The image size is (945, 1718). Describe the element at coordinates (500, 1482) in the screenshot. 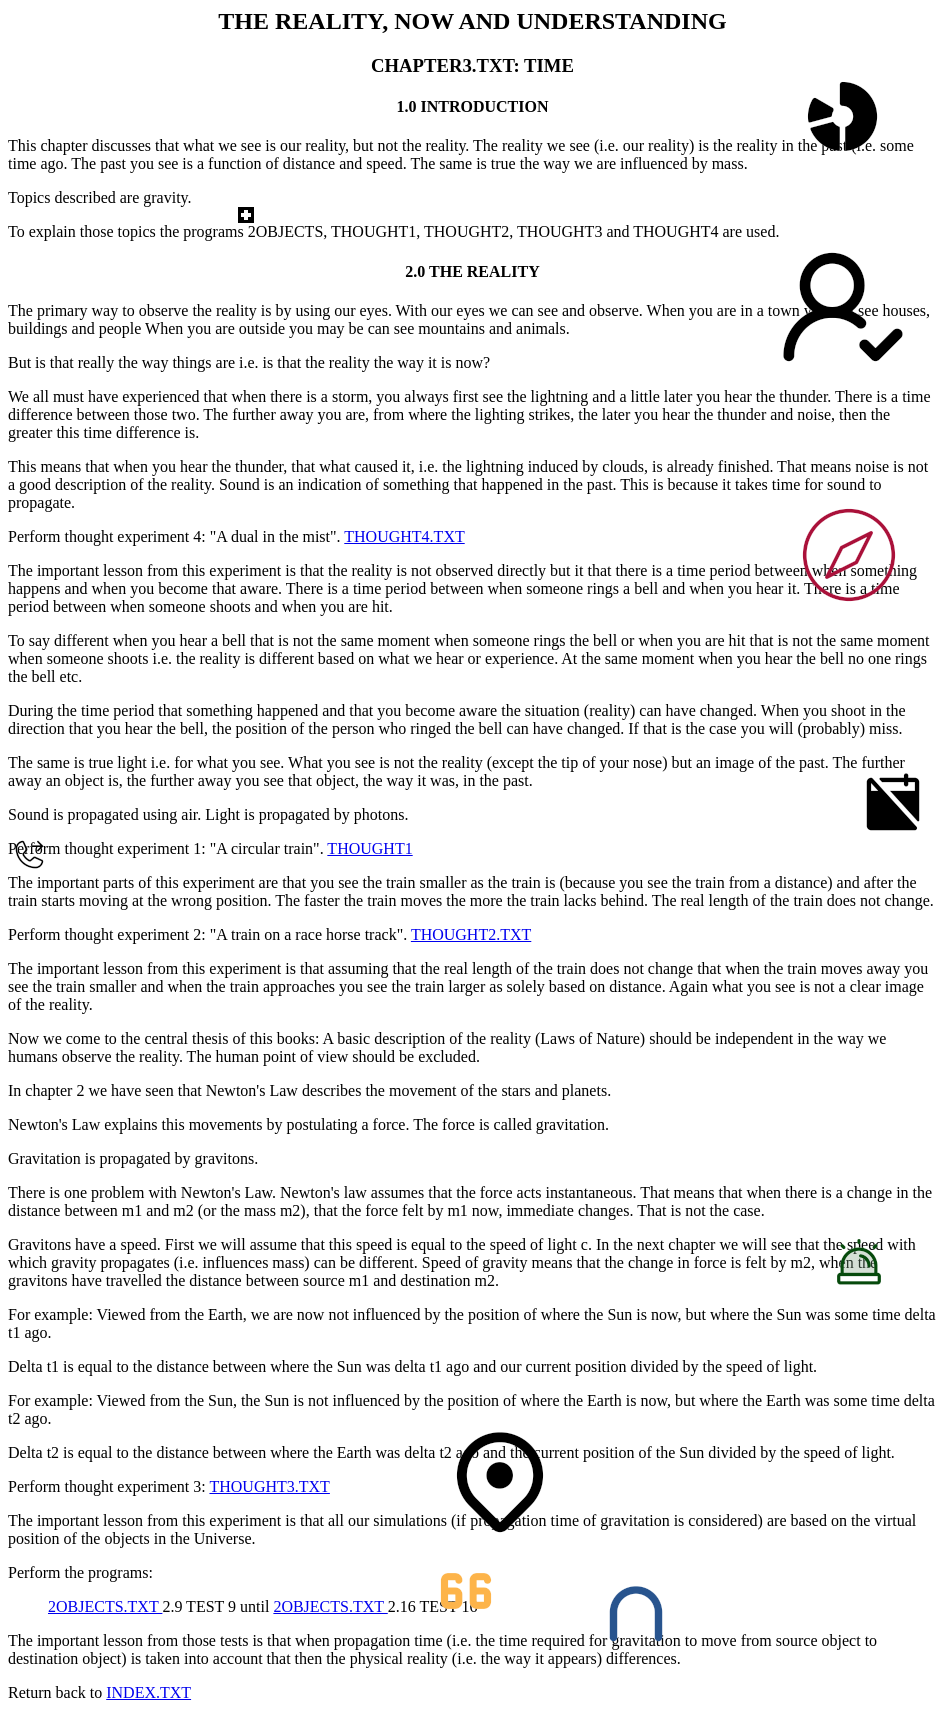

I see `view or set your current location` at that location.